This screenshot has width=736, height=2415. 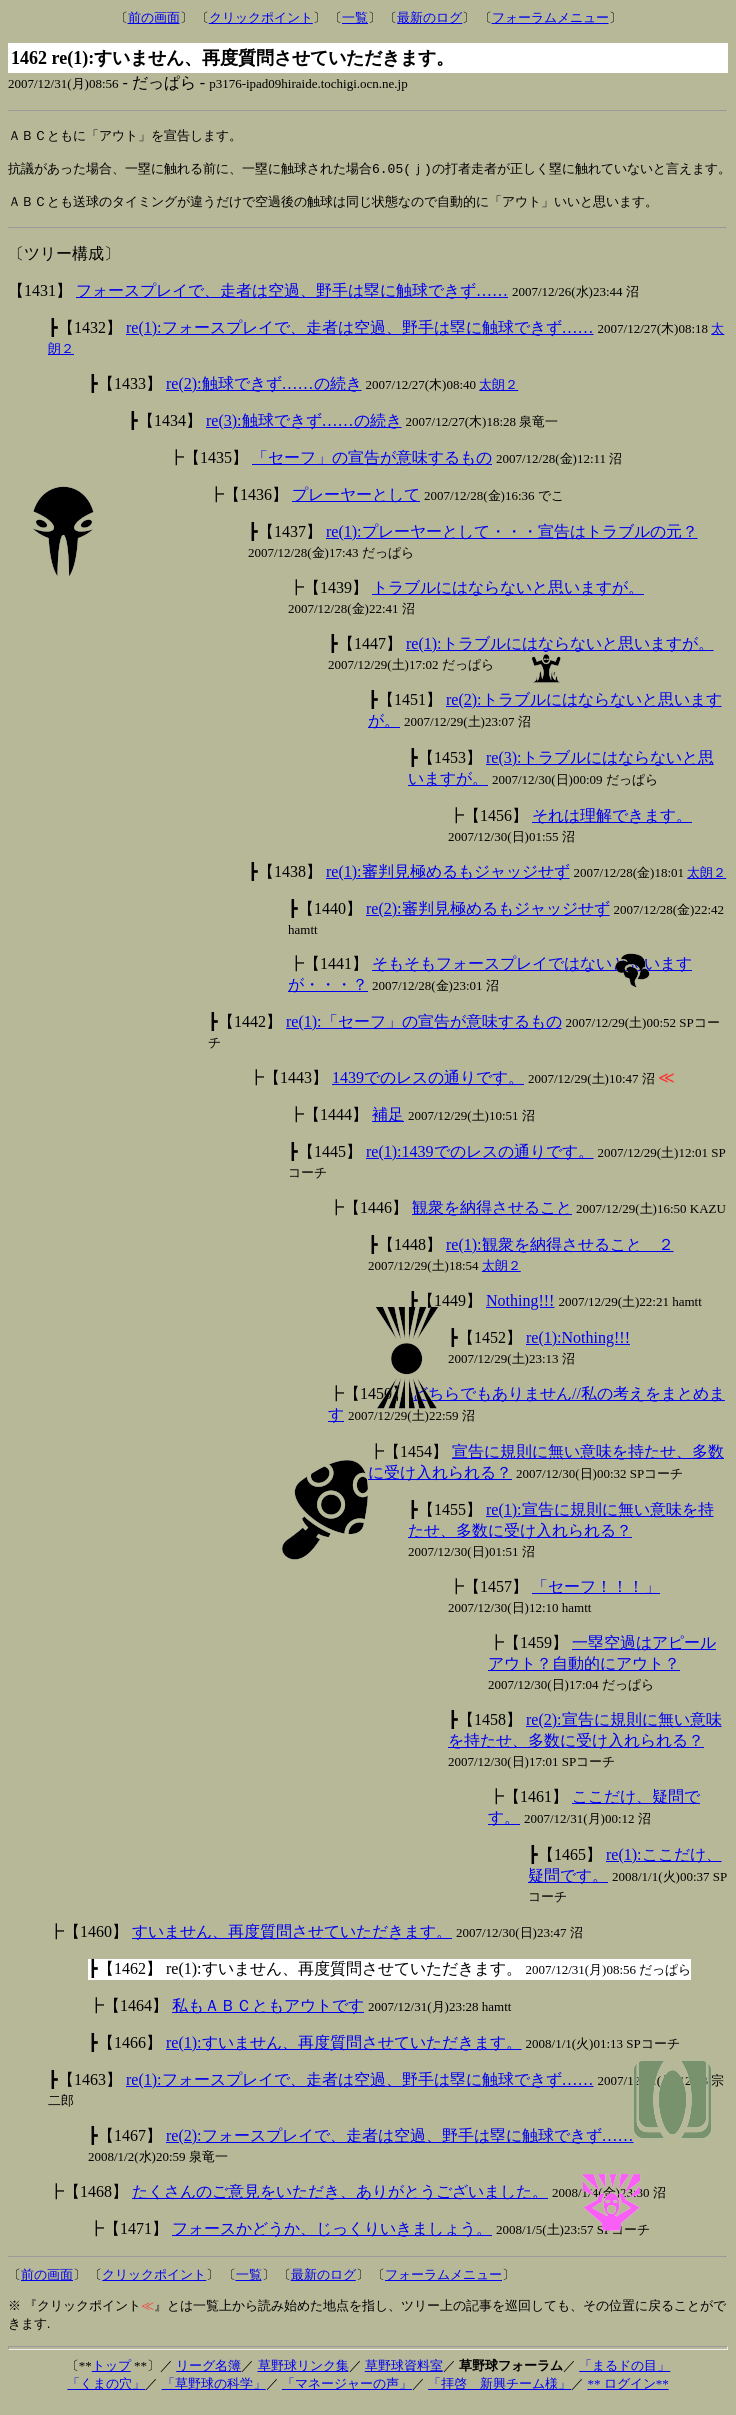 What do you see at coordinates (546, 668) in the screenshot?
I see `summon or activate ifrit character` at bounding box center [546, 668].